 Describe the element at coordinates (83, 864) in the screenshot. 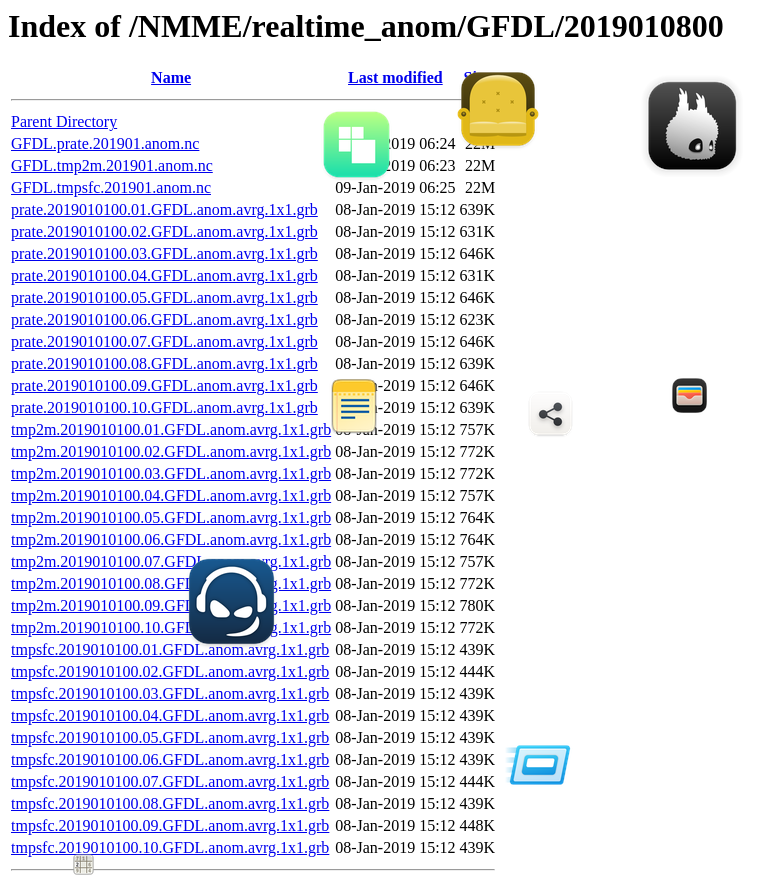

I see `open the sudoku puzzle game` at that location.